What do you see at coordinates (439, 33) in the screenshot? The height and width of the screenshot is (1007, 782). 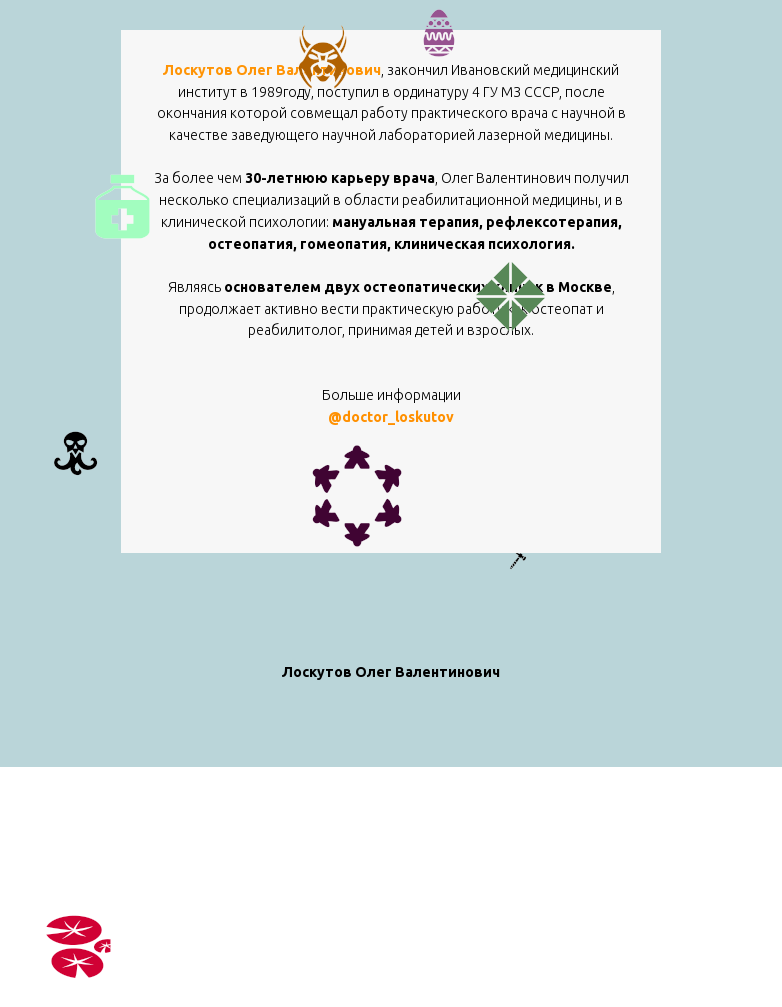 I see `easter or spring seasonal event indicator` at bounding box center [439, 33].